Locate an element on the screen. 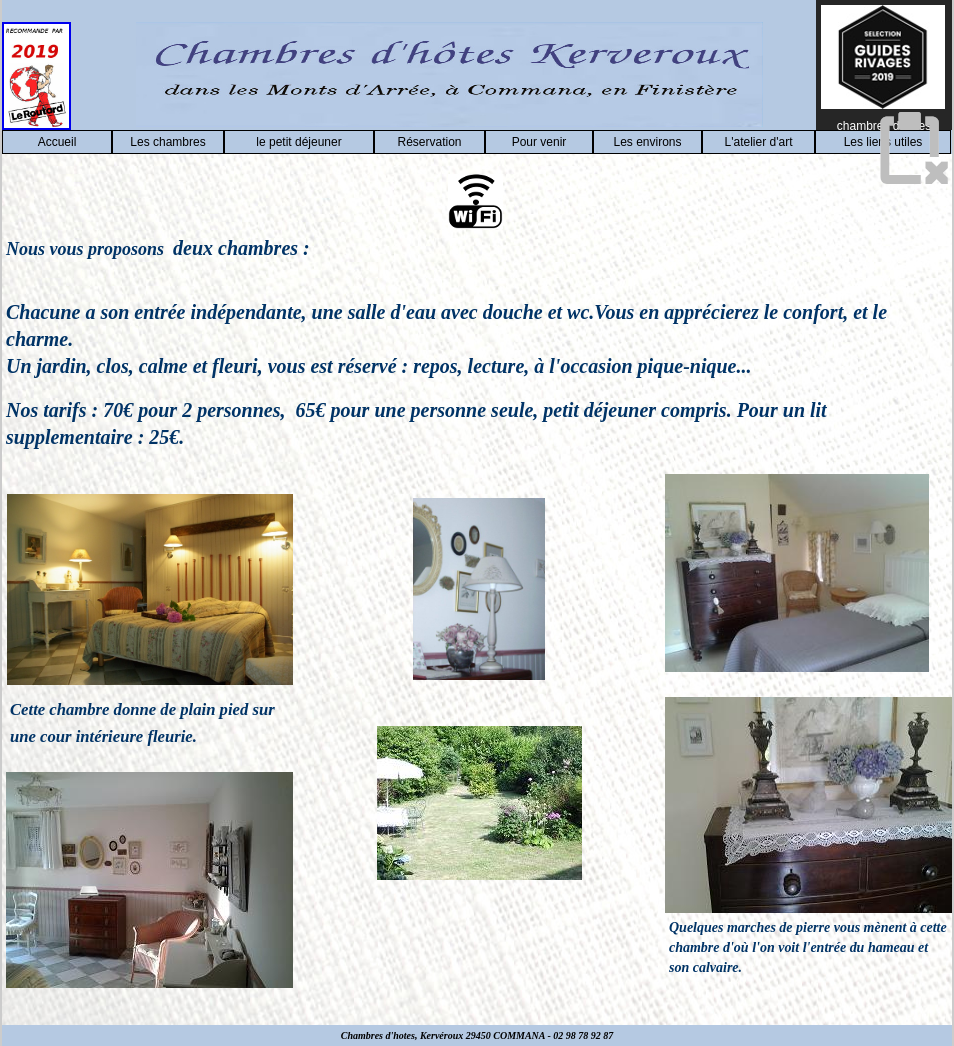  access removable storage device is located at coordinates (89, 891).